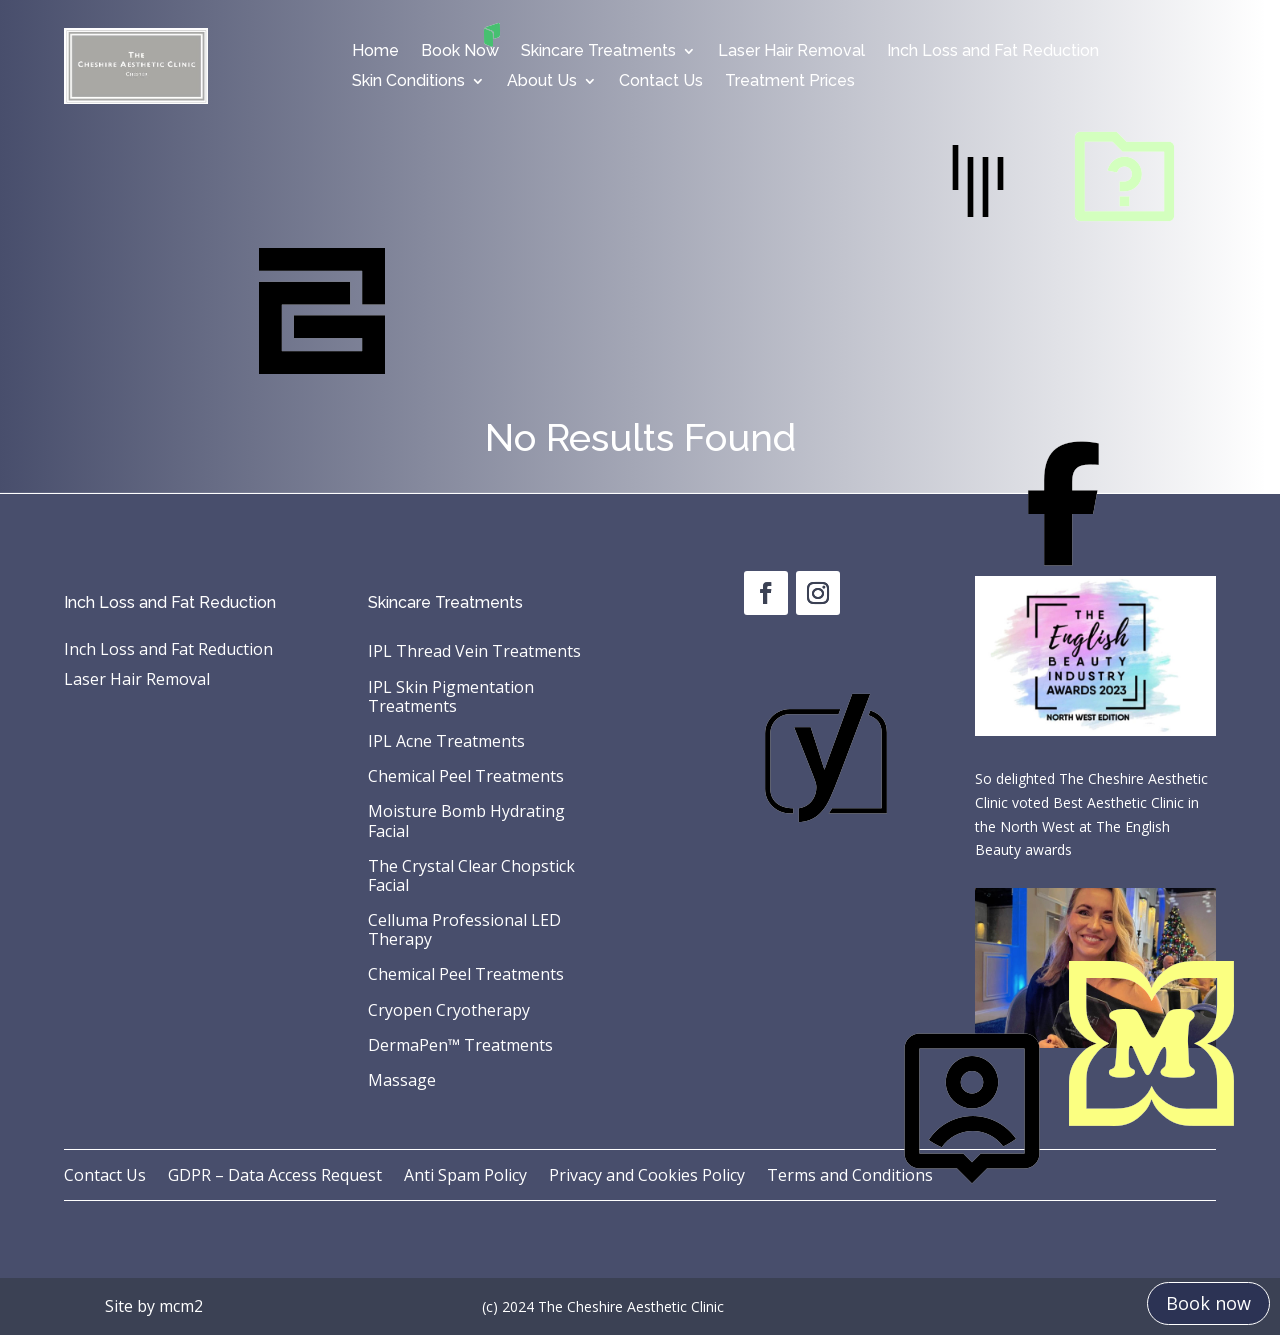 Image resolution: width=1280 pixels, height=1335 pixels. What do you see at coordinates (322, 311) in the screenshot?
I see `visit the G2G gaming marketplace` at bounding box center [322, 311].